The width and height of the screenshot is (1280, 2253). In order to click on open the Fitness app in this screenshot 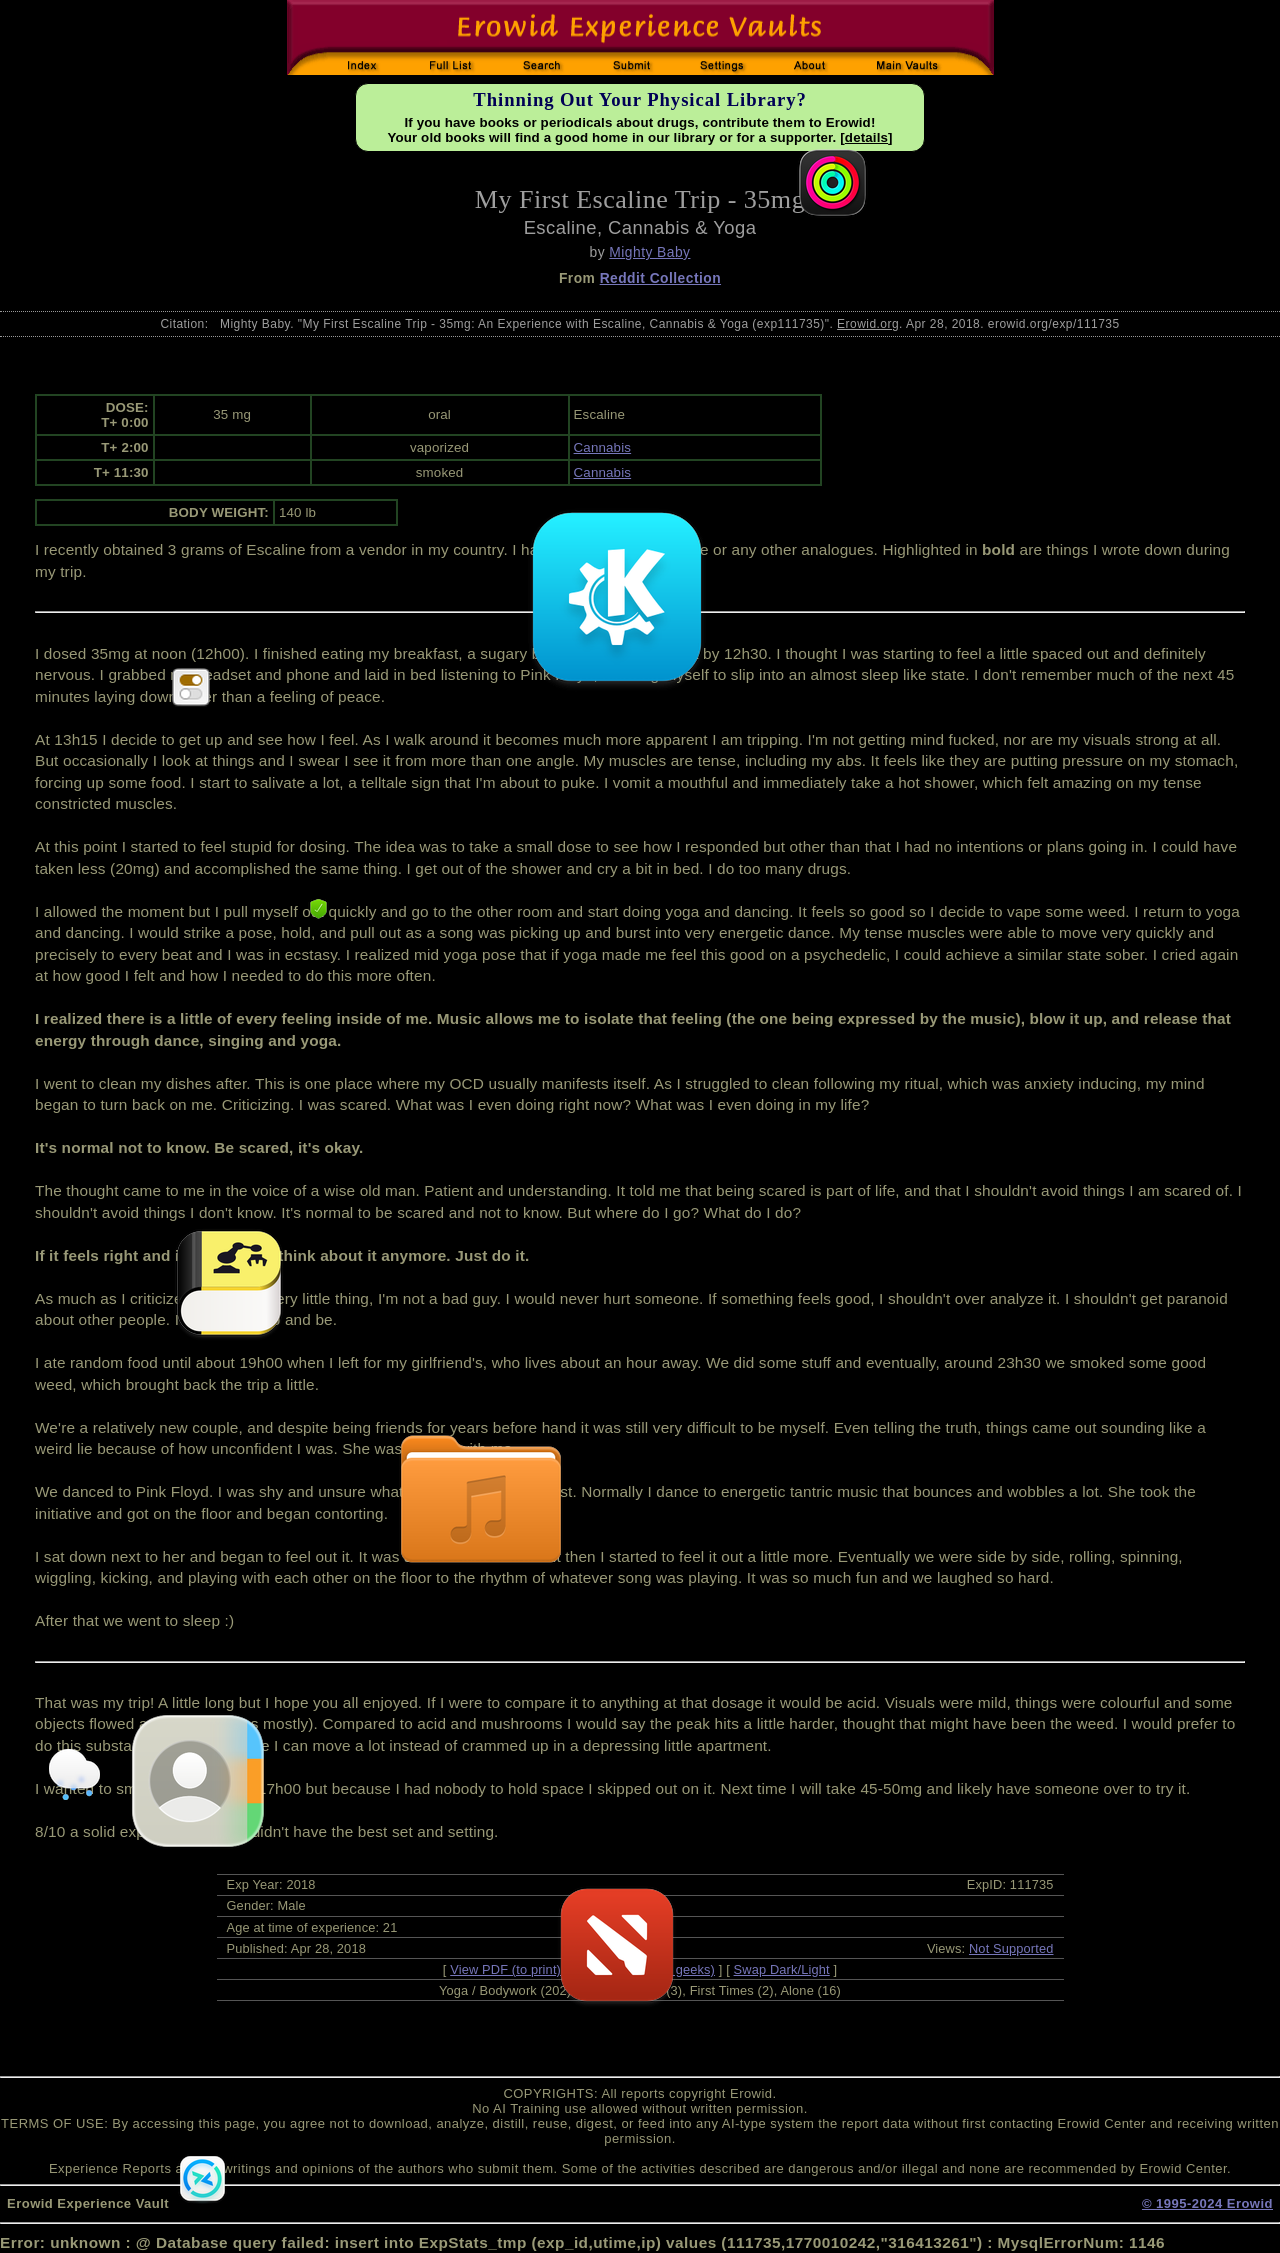, I will do `click(832, 182)`.